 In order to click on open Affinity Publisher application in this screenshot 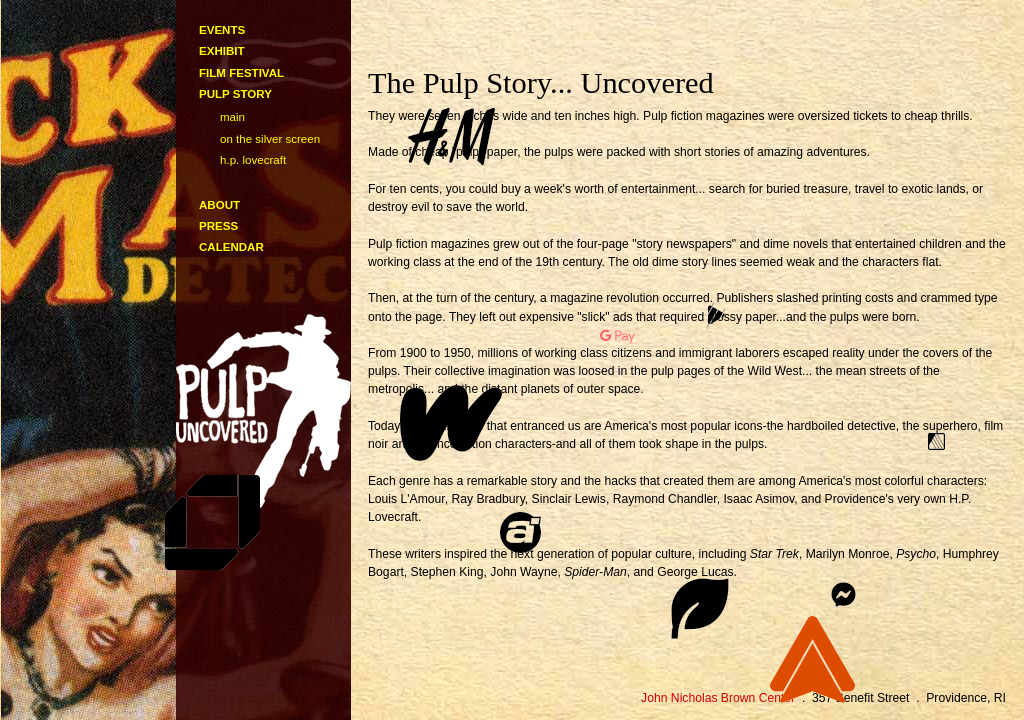, I will do `click(936, 441)`.